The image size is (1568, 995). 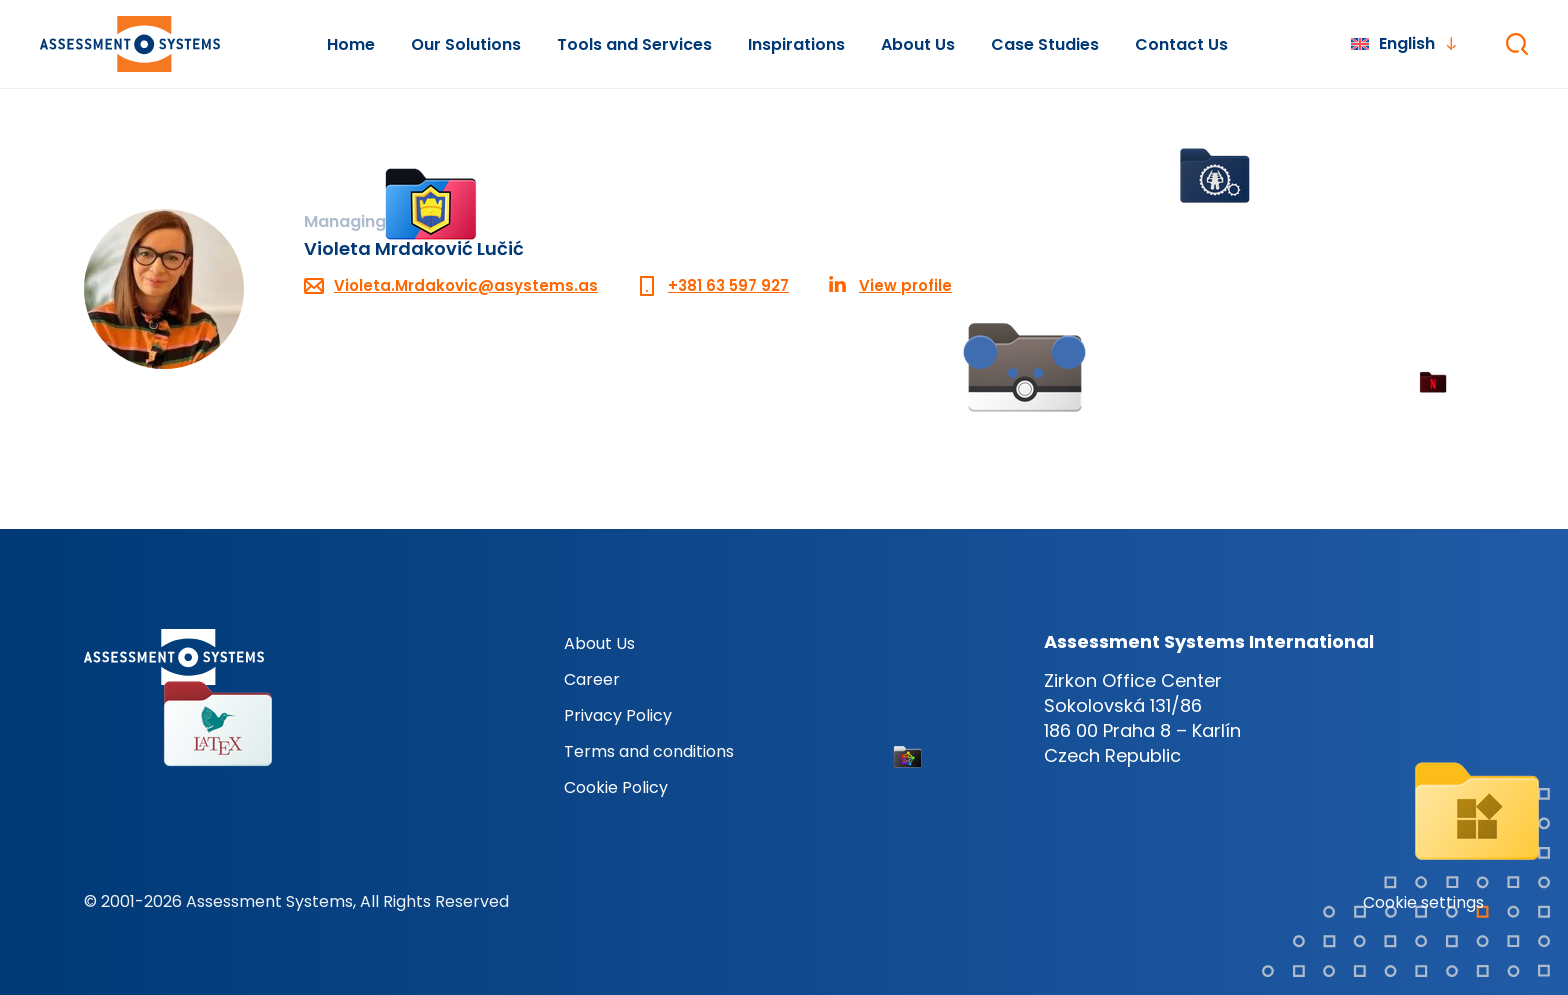 What do you see at coordinates (907, 757) in the screenshot?
I see `open fediverse-related files and content` at bounding box center [907, 757].